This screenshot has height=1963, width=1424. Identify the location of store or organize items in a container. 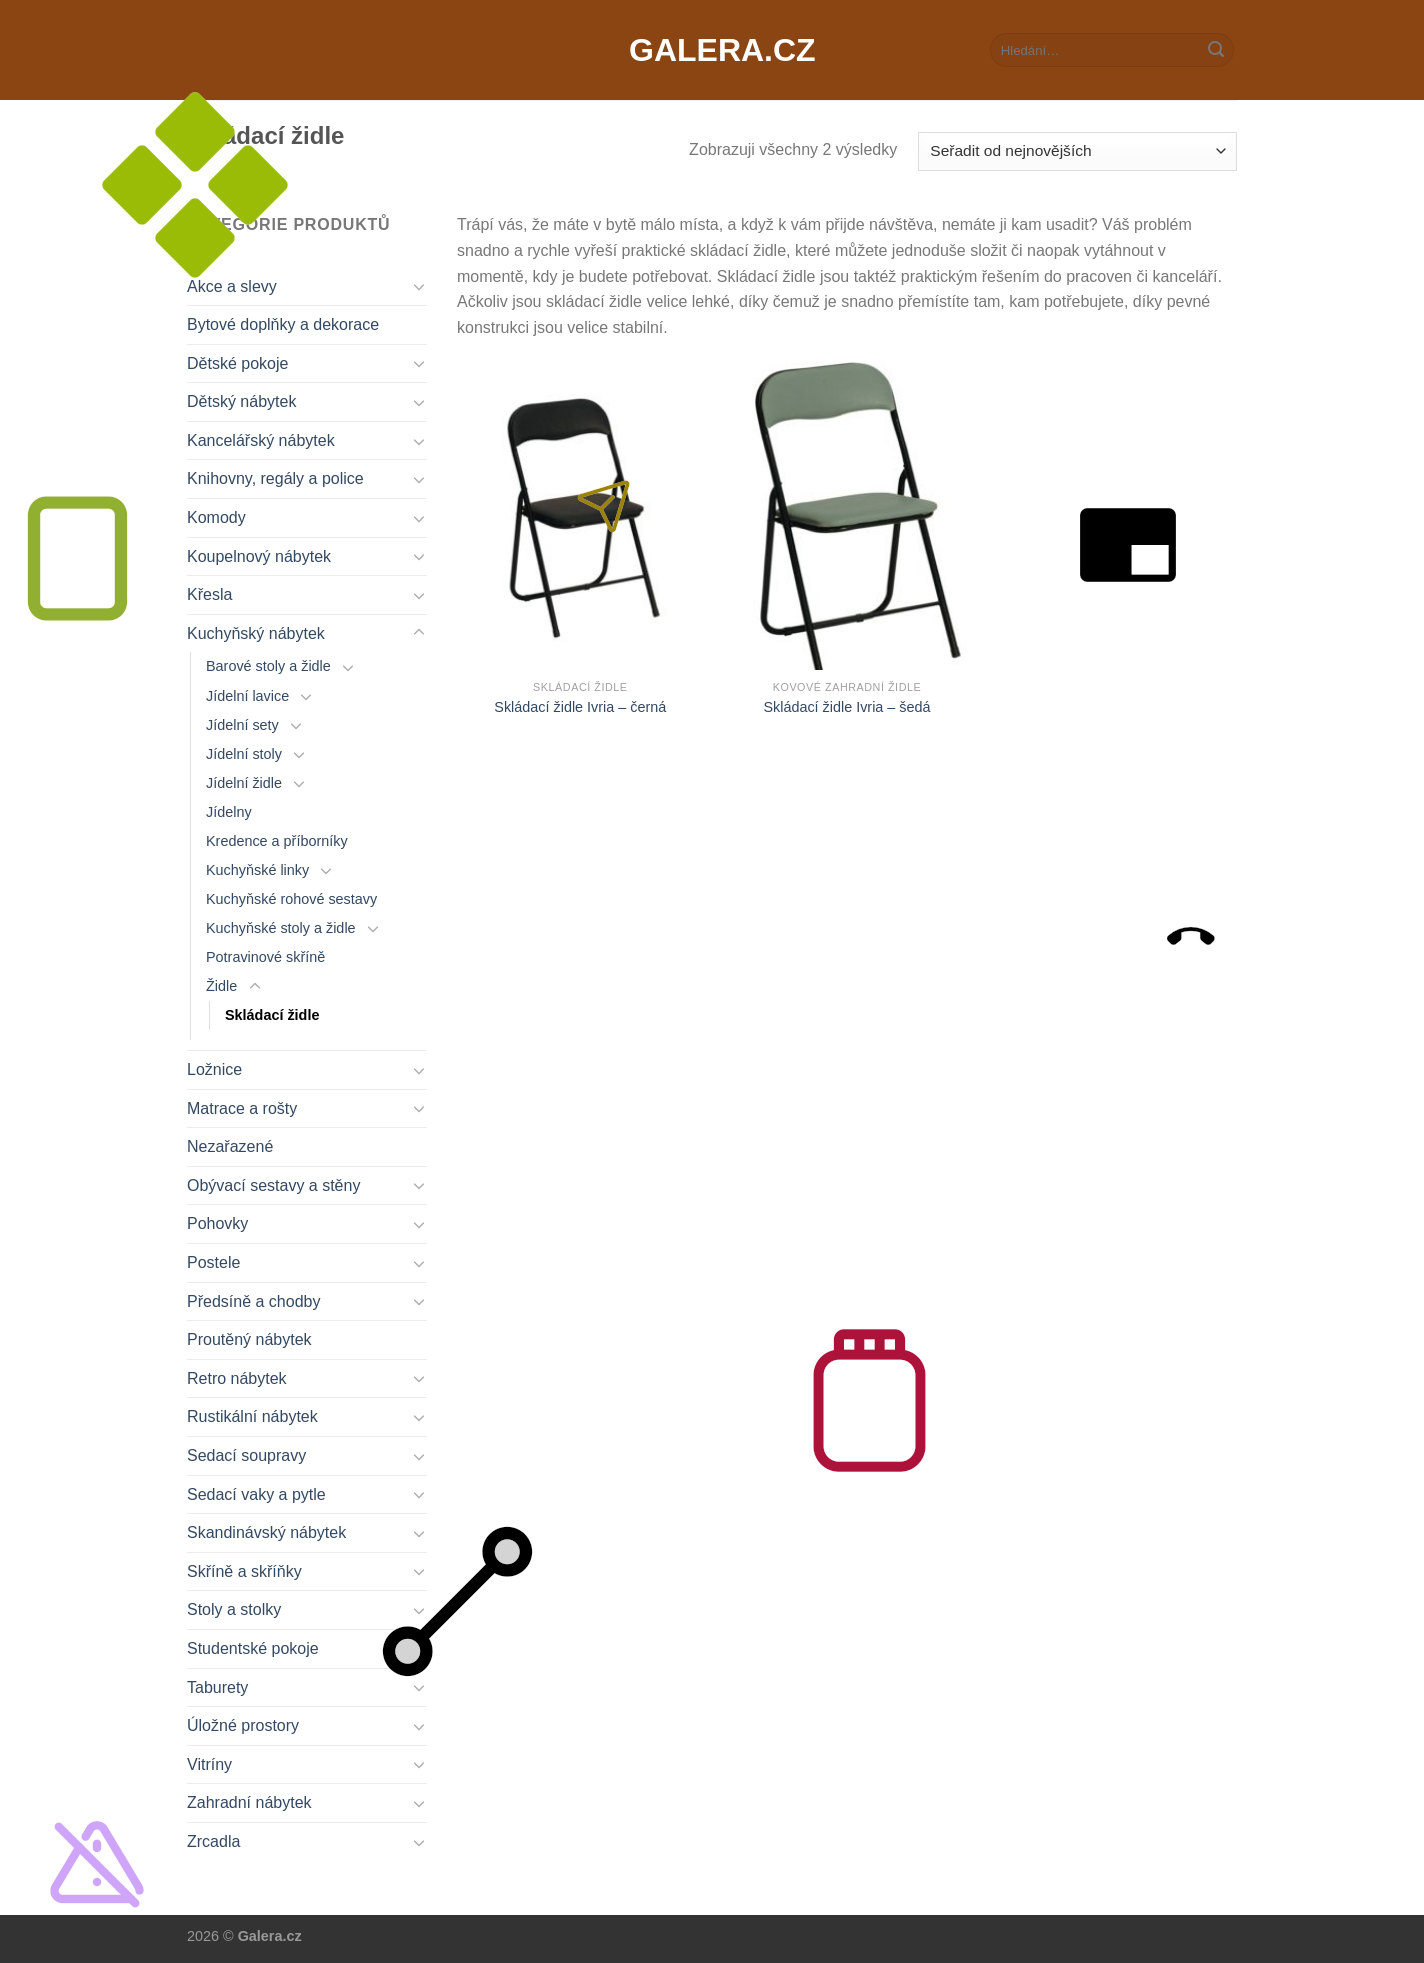
(869, 1400).